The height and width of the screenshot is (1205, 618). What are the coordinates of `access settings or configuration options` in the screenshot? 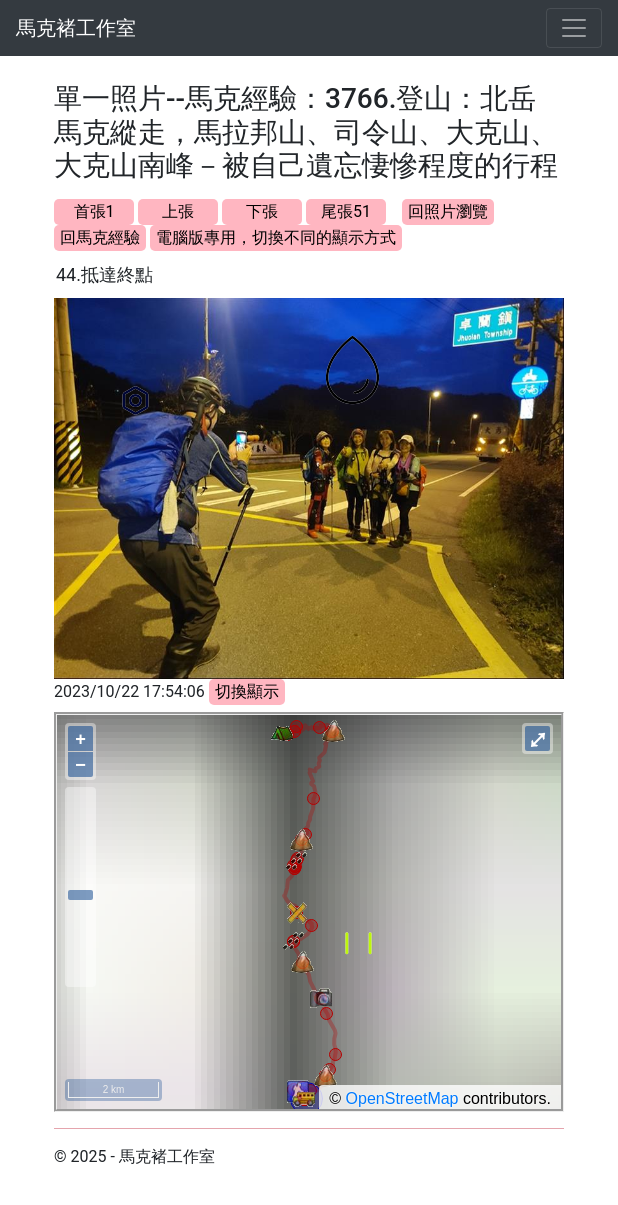 It's located at (135, 400).